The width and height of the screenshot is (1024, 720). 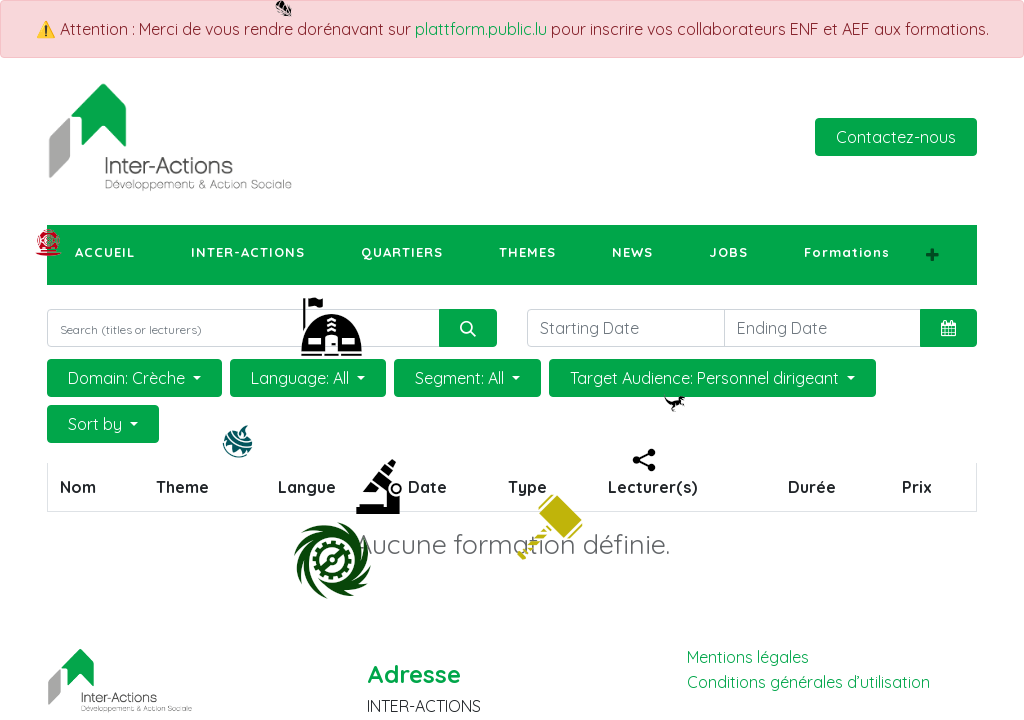 I want to click on activate overdrive or boost mode, so click(x=332, y=560).